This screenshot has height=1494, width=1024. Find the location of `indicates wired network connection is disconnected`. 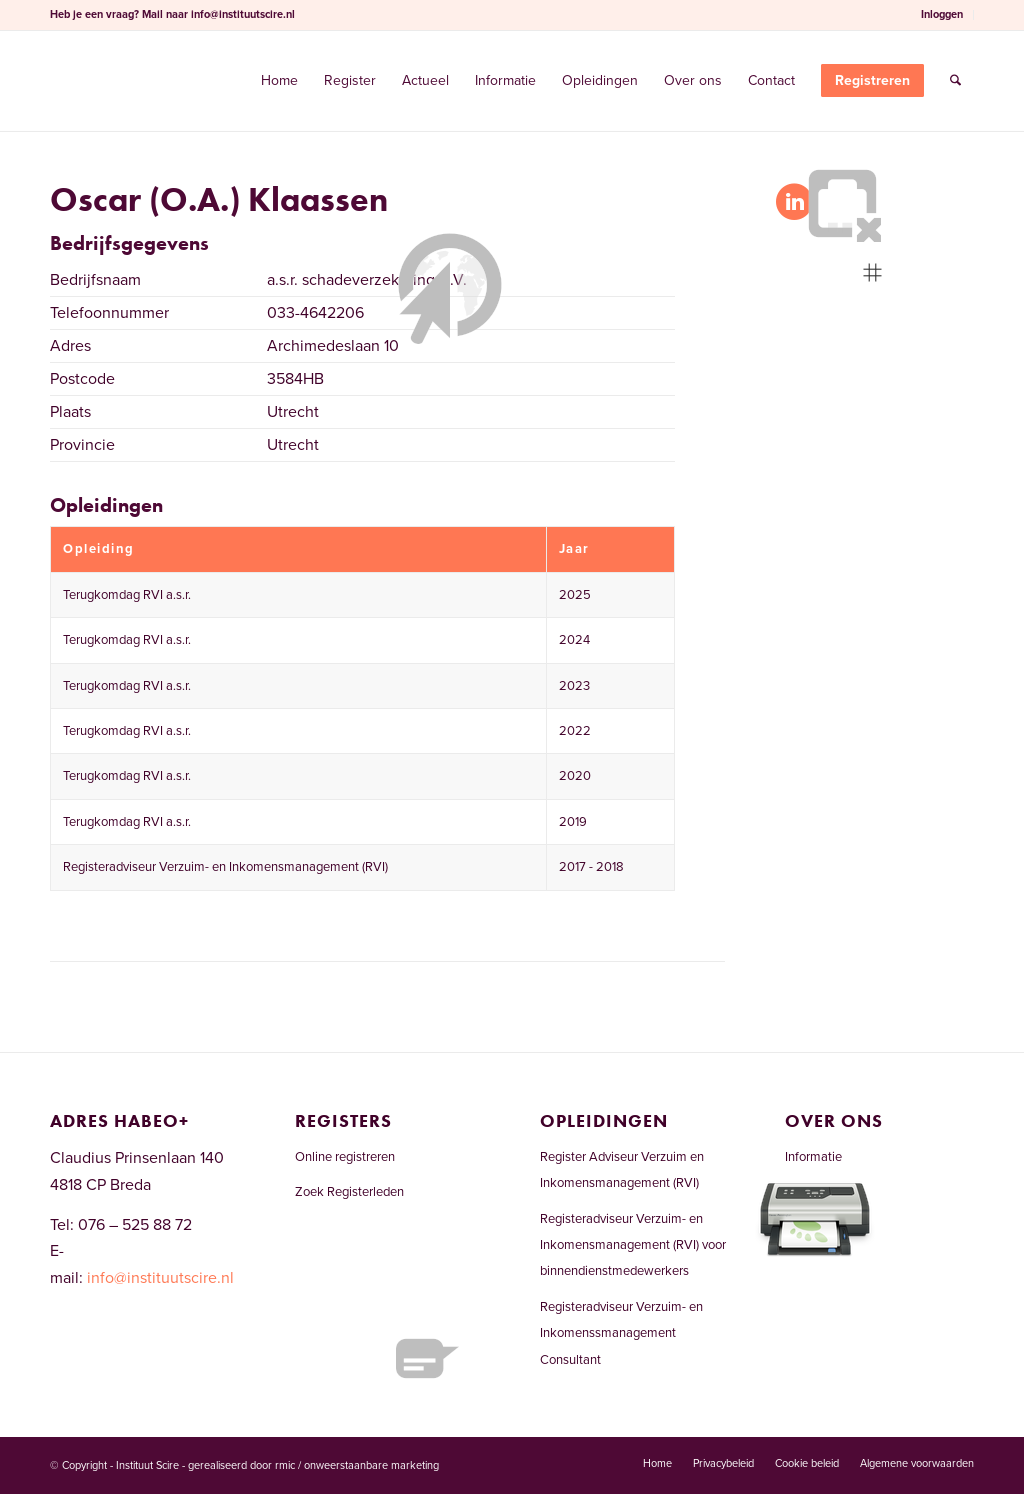

indicates wired network connection is disconnected is located at coordinates (842, 203).